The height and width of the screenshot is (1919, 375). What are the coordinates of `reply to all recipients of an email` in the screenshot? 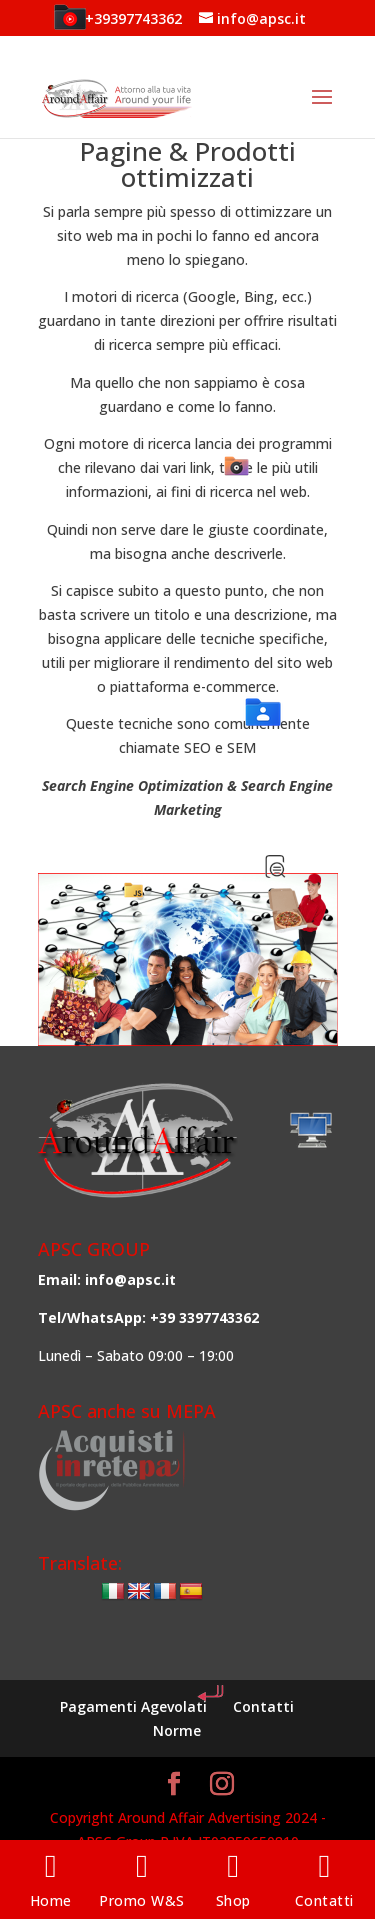 It's located at (210, 1693).